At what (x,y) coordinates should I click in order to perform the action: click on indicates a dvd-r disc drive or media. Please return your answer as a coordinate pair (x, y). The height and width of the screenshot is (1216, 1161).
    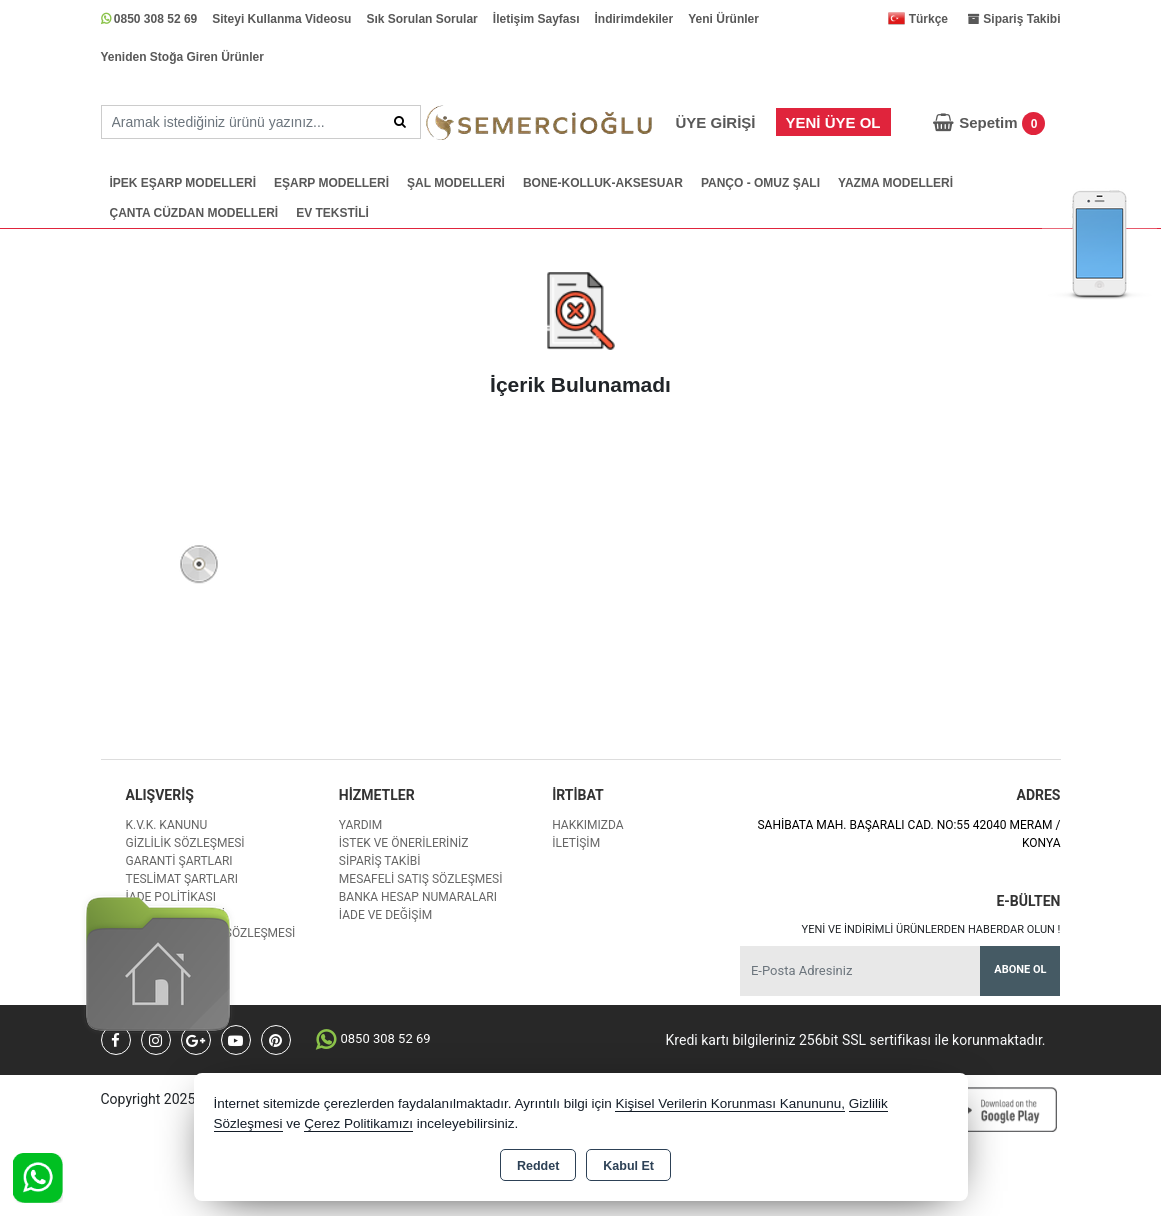
    Looking at the image, I should click on (199, 564).